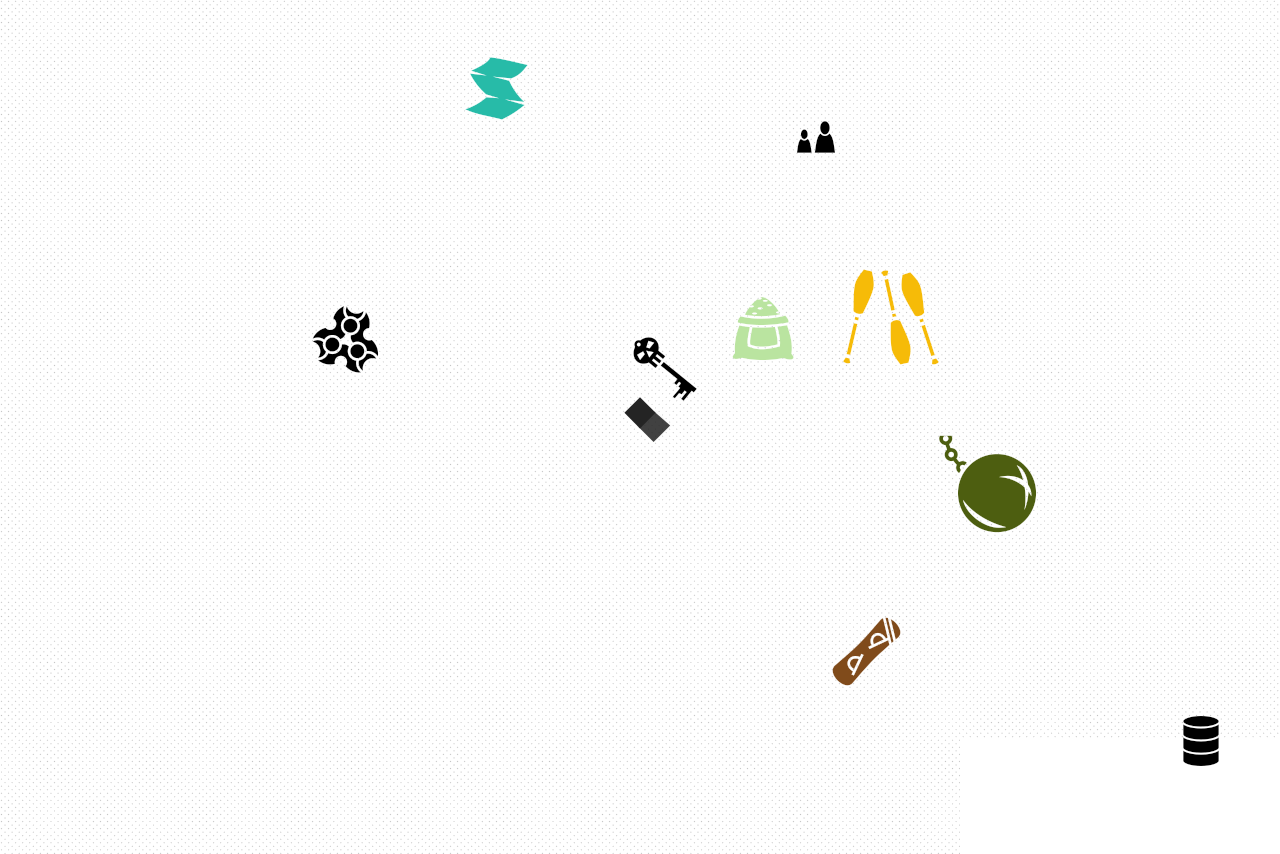 The width and height of the screenshot is (1280, 854). Describe the element at coordinates (345, 339) in the screenshot. I see `a throwing star or shuriken weapon in a game inventory` at that location.